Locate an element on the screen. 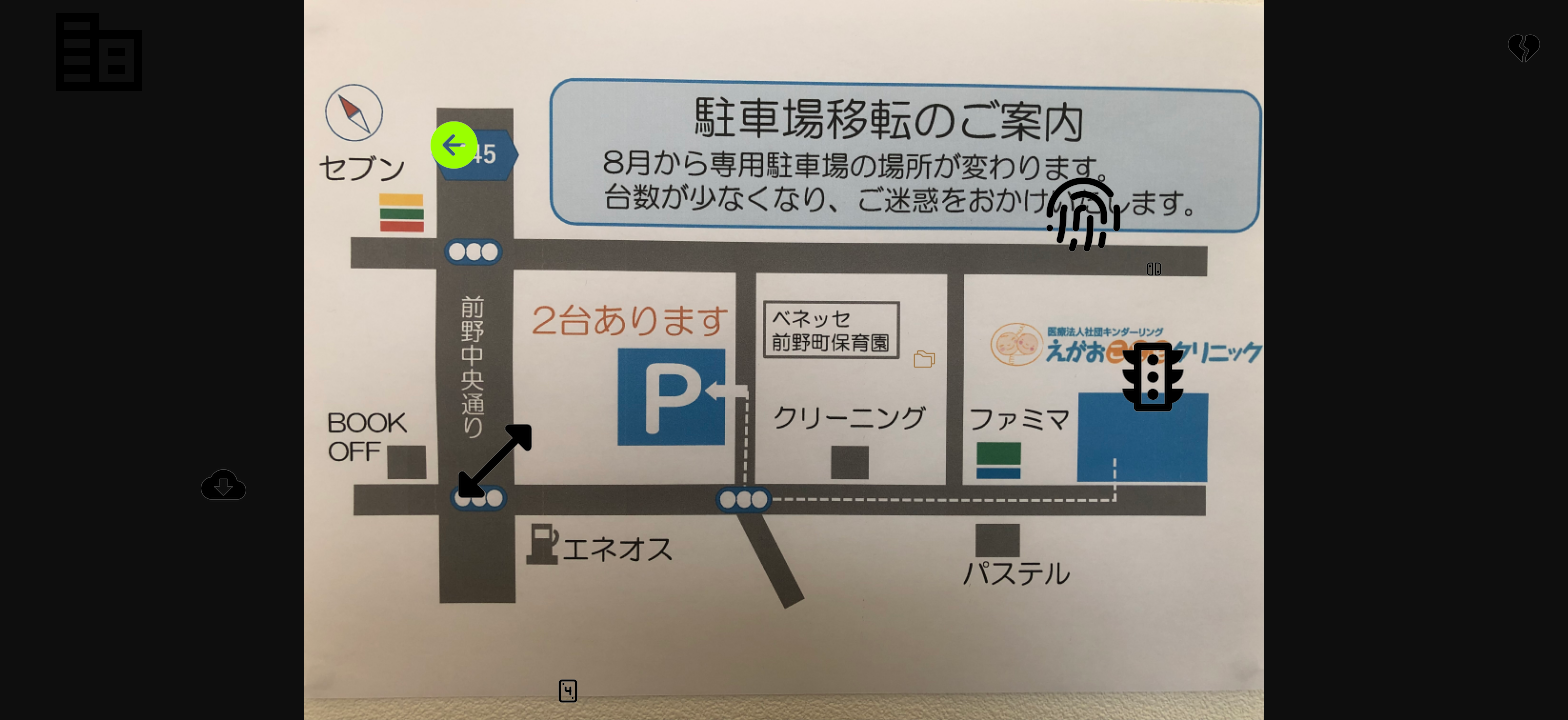  view organization or company settings is located at coordinates (99, 52).